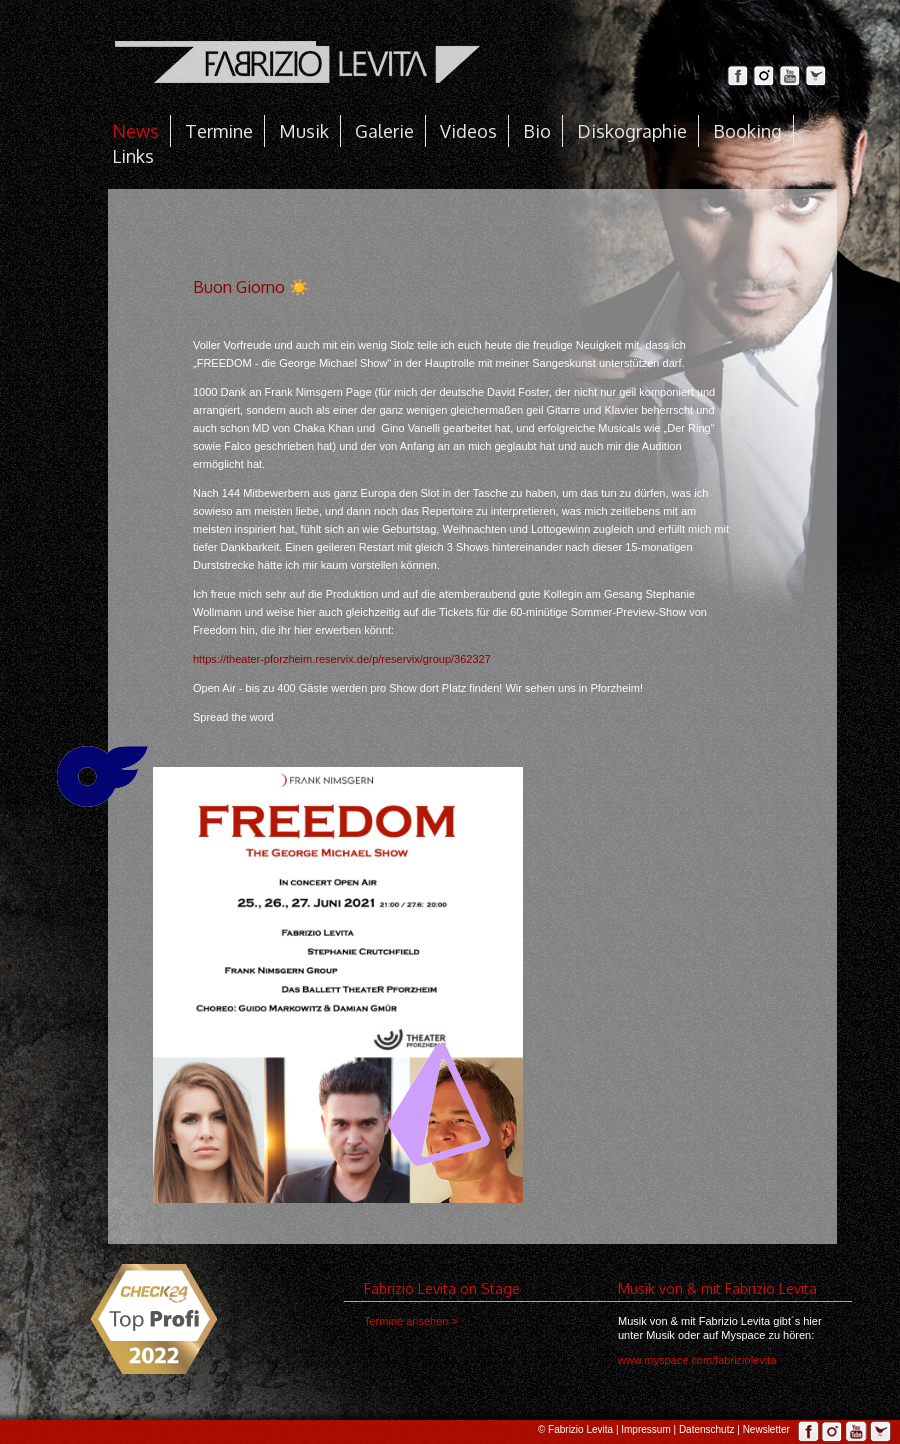 The width and height of the screenshot is (900, 1444). Describe the element at coordinates (102, 776) in the screenshot. I see `open the OnlyFans app` at that location.